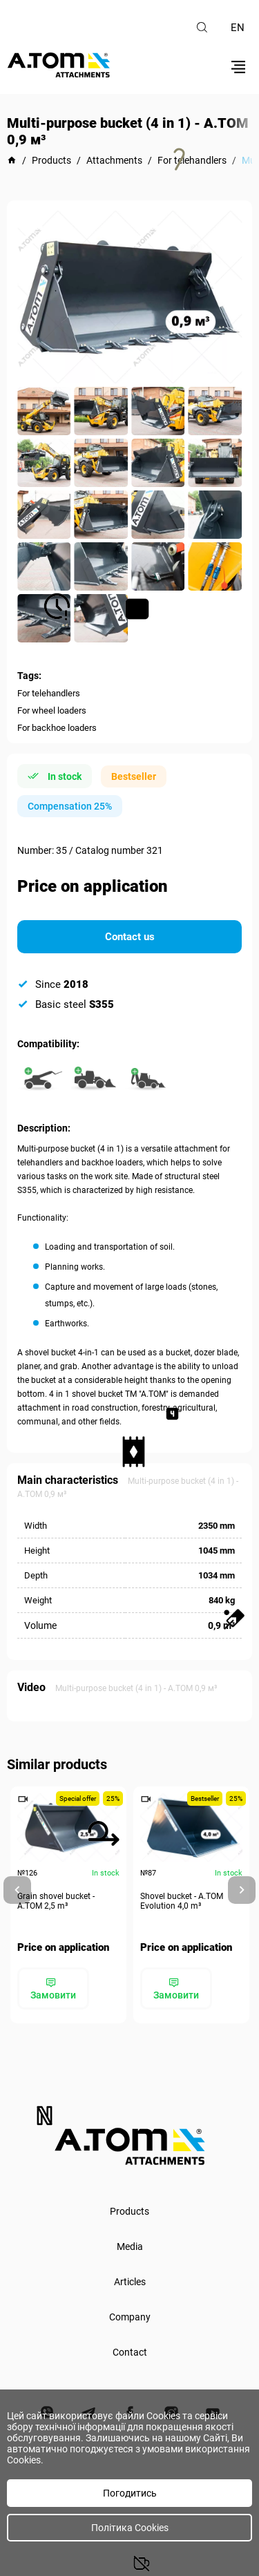  What do you see at coordinates (233, 1619) in the screenshot?
I see `access cricket sports scores or content` at bounding box center [233, 1619].